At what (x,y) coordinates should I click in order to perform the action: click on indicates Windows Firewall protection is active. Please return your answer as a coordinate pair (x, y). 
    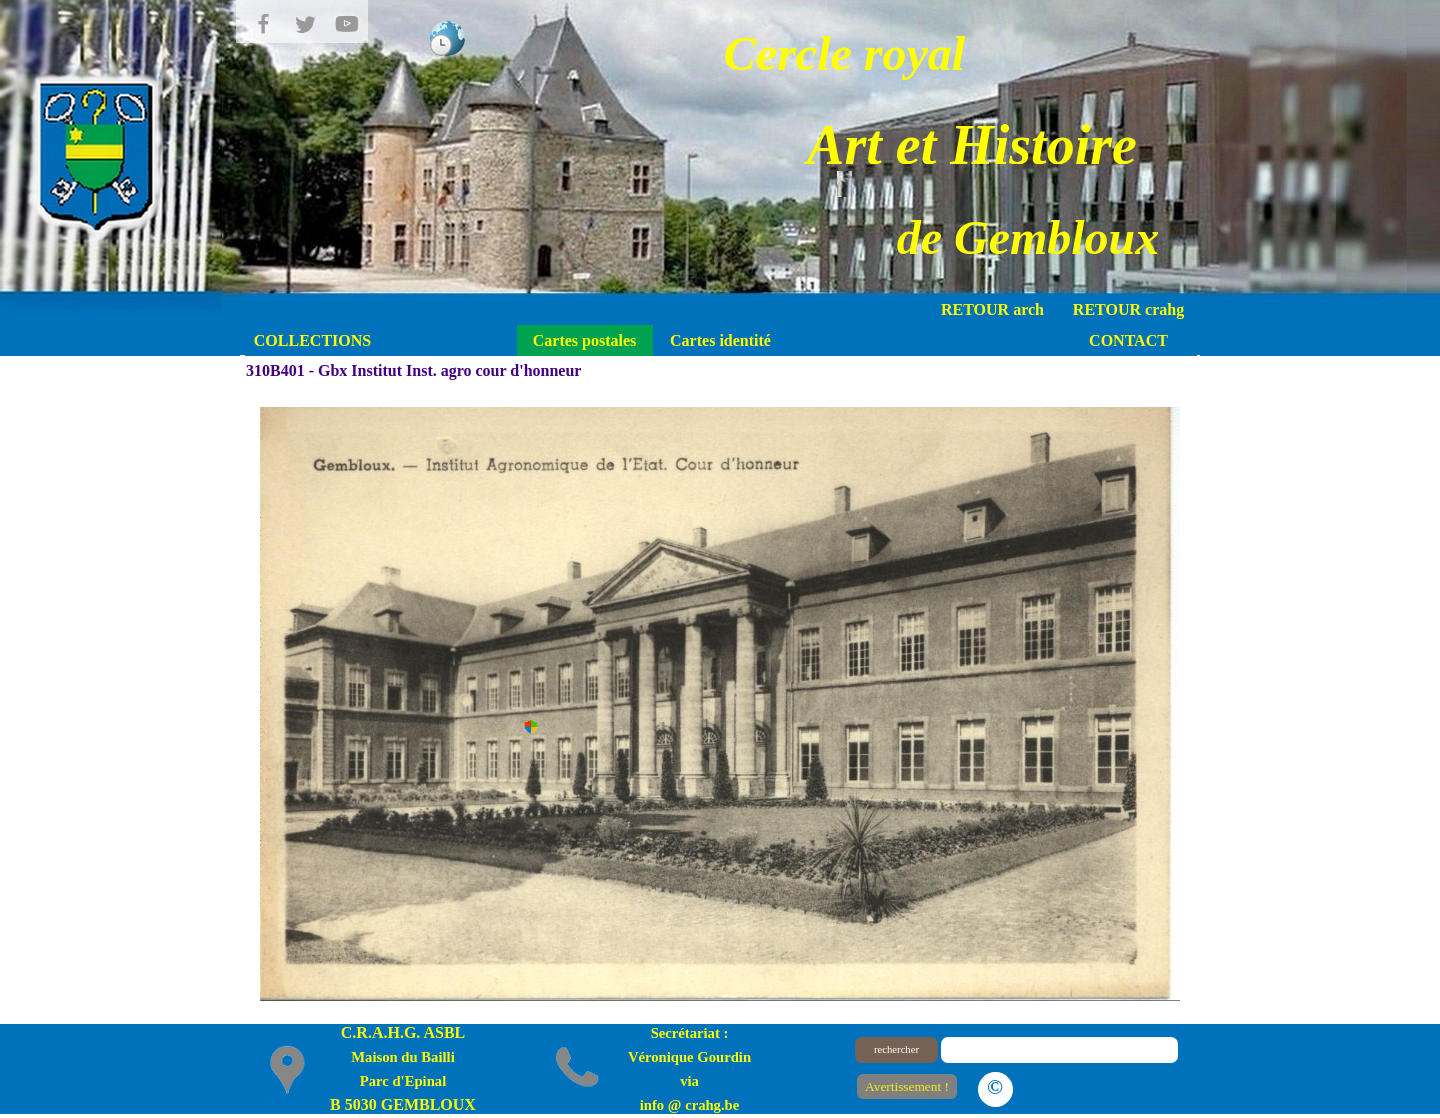
    Looking at the image, I should click on (531, 727).